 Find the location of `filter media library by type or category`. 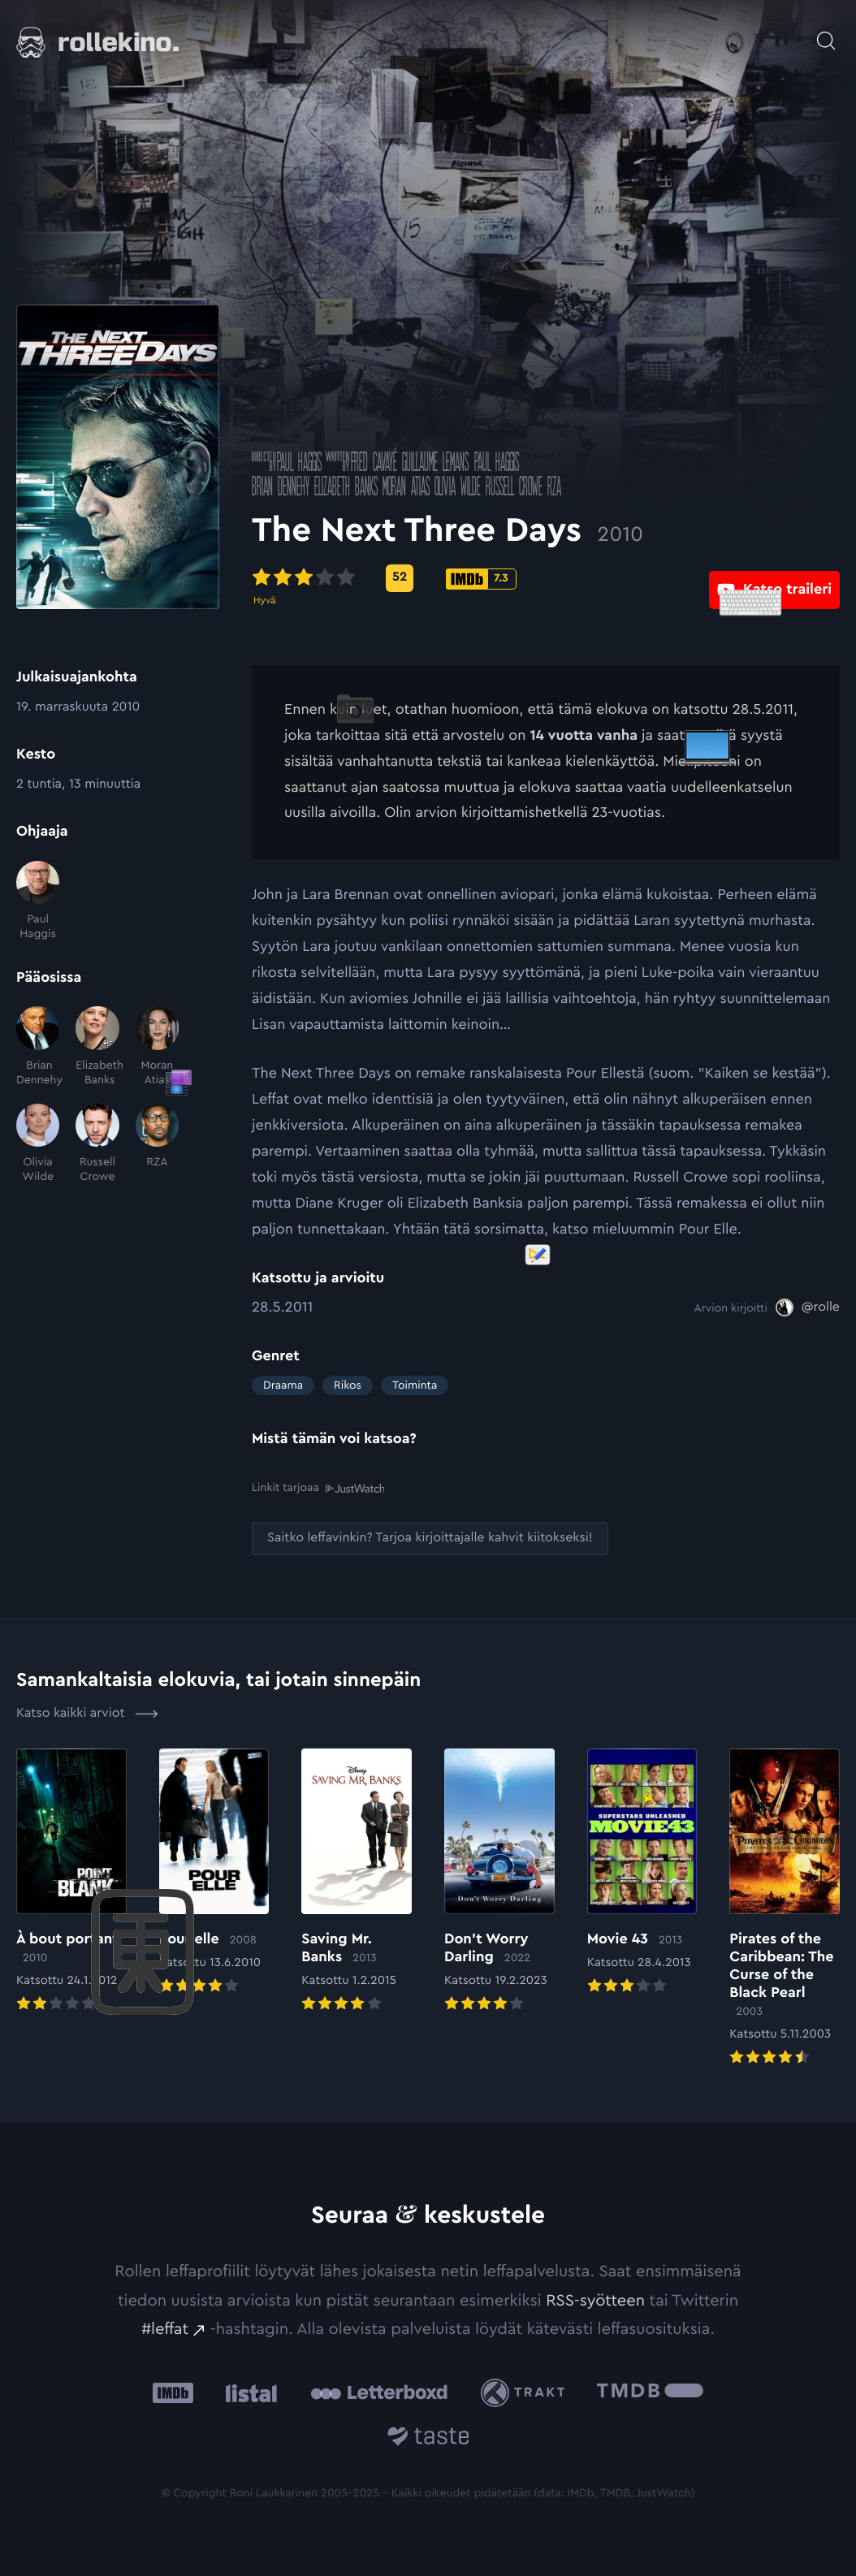

filter media library by type or category is located at coordinates (179, 1083).